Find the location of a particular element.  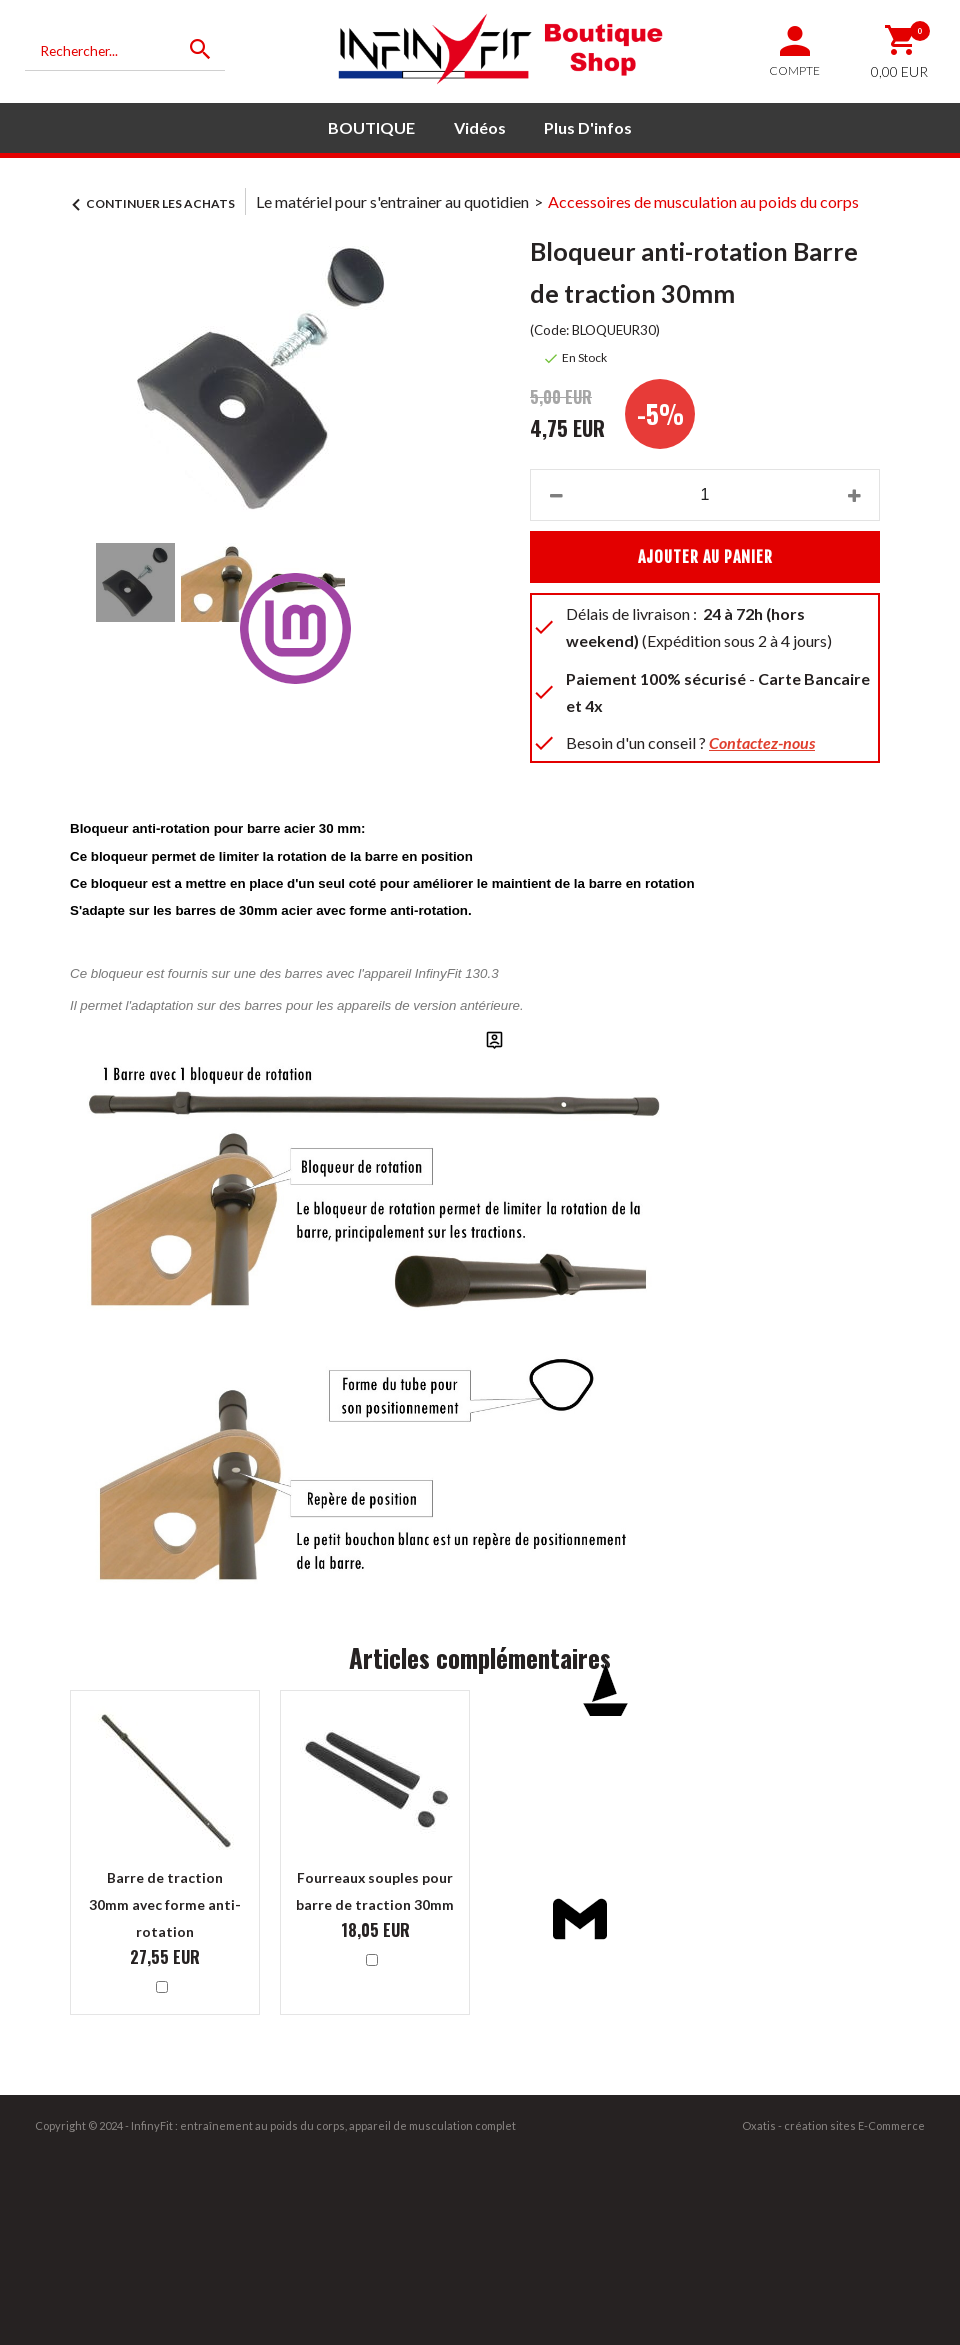

view profile location or address is located at coordinates (494, 1039).